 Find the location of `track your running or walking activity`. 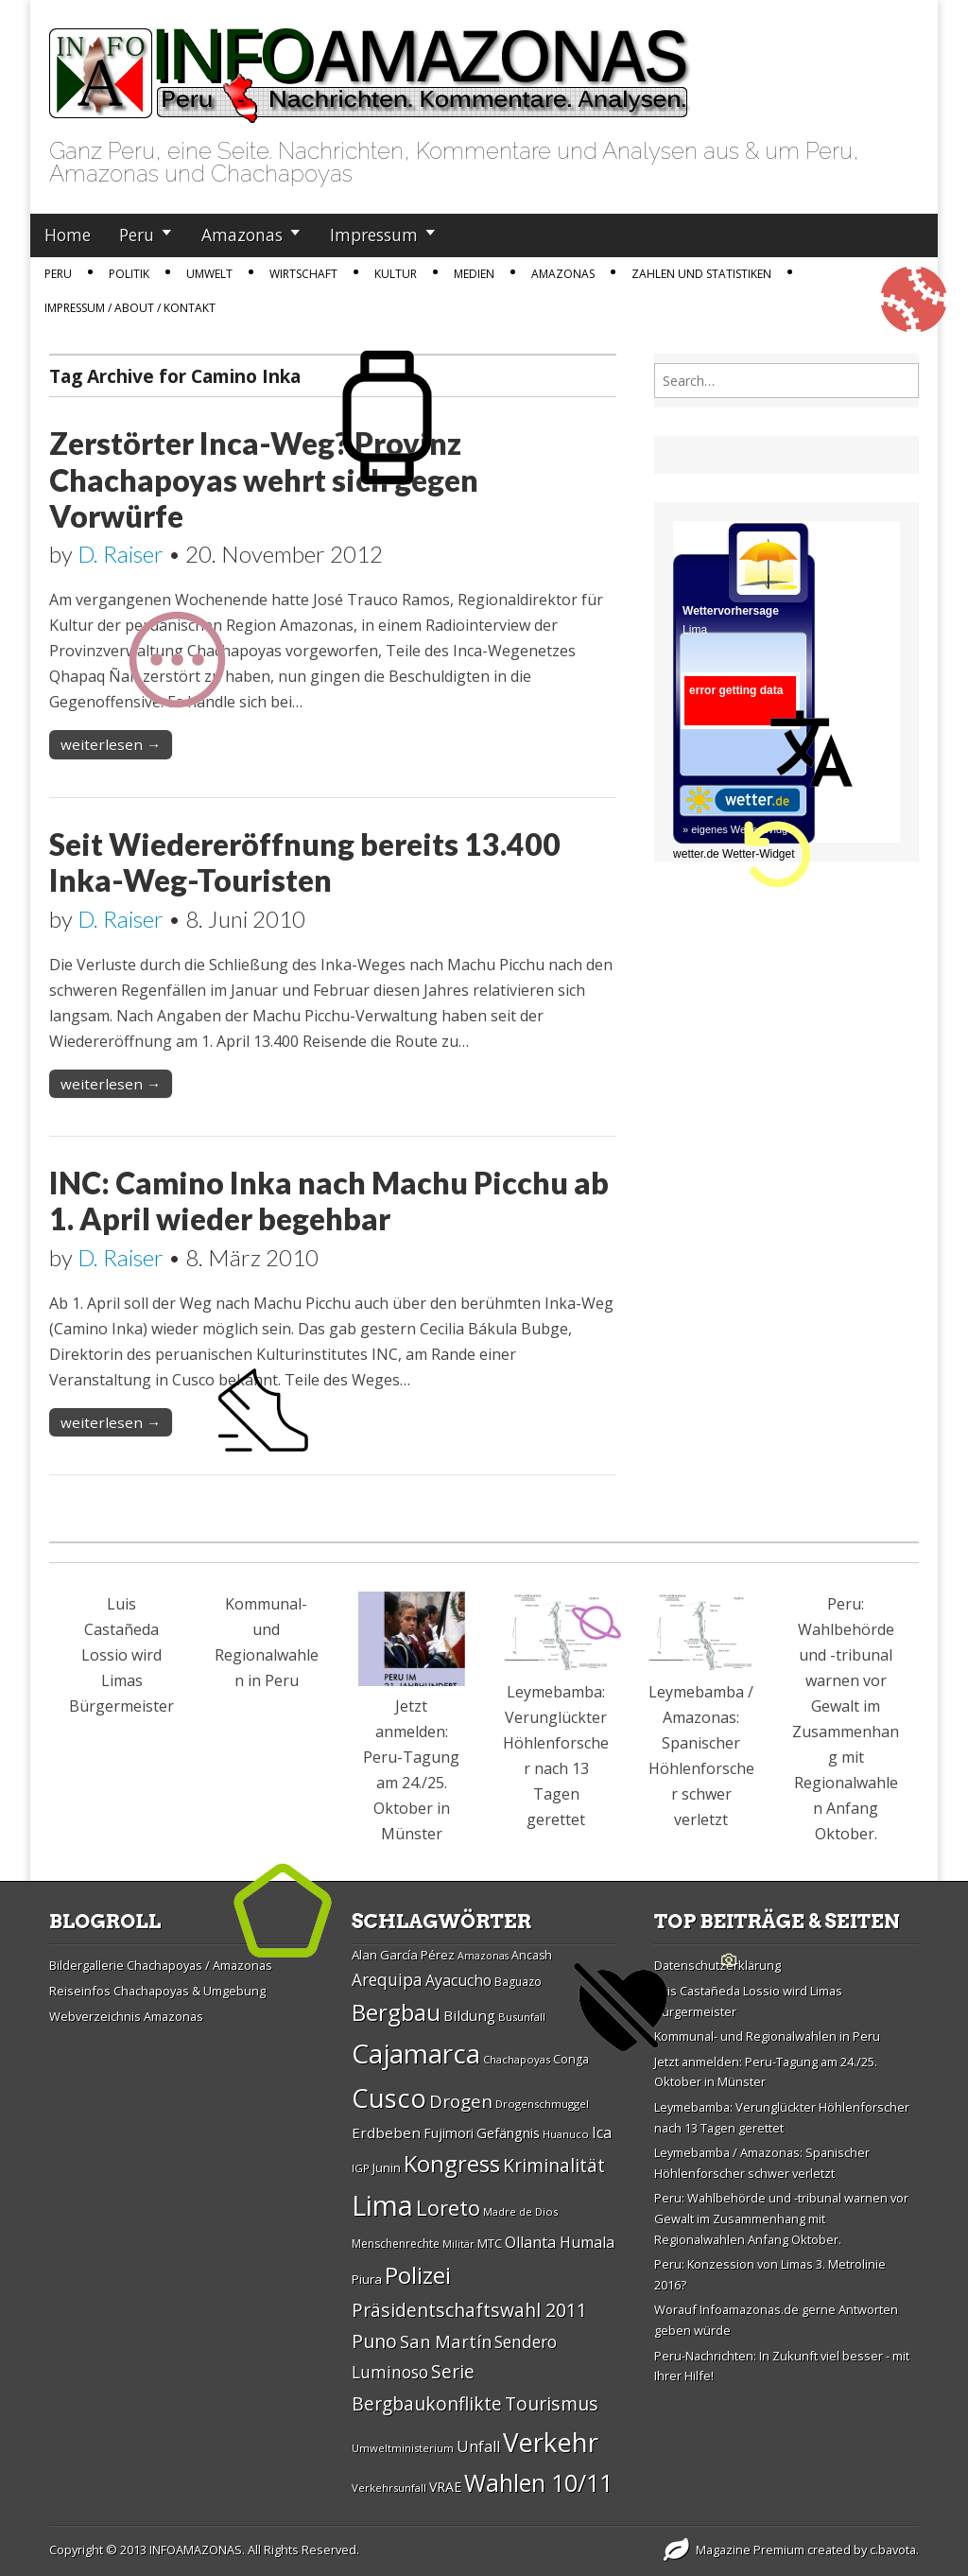

track your running or walking activity is located at coordinates (261, 1415).